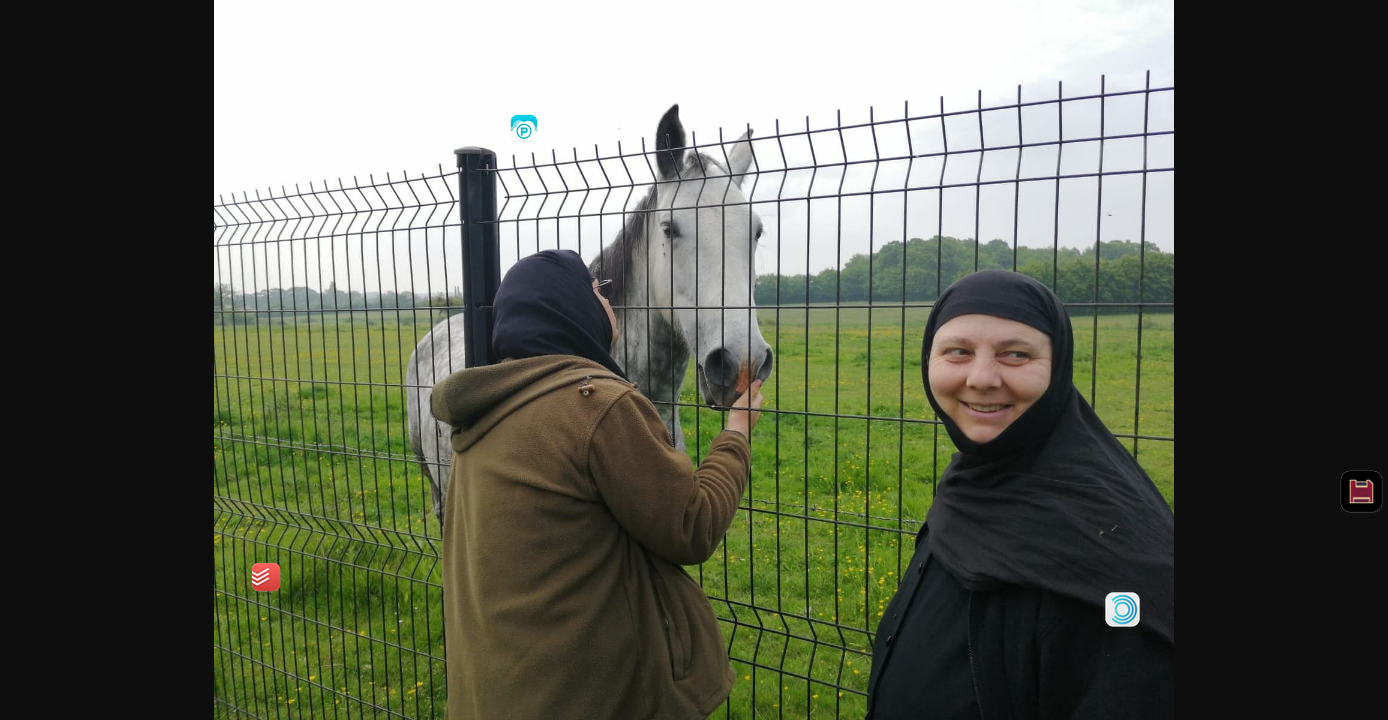  Describe the element at coordinates (1361, 491) in the screenshot. I see `launch inscryption game` at that location.